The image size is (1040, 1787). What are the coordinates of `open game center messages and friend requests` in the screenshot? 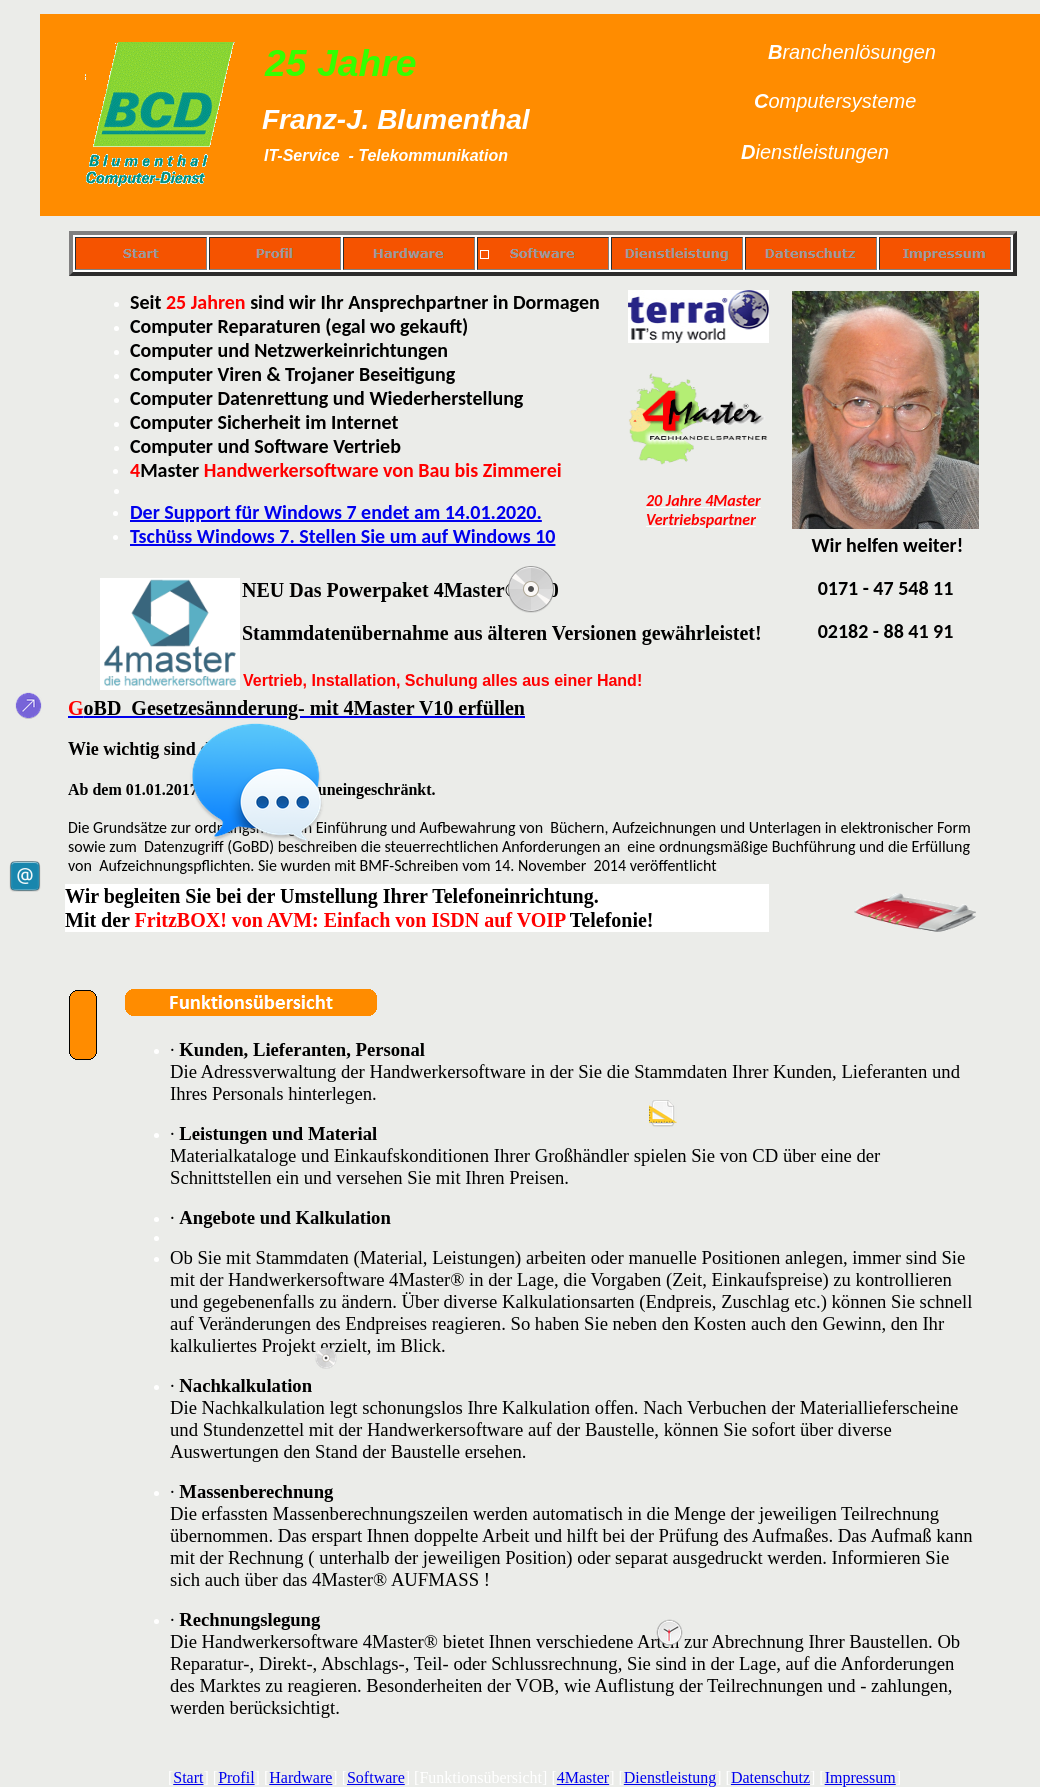 It's located at (257, 783).